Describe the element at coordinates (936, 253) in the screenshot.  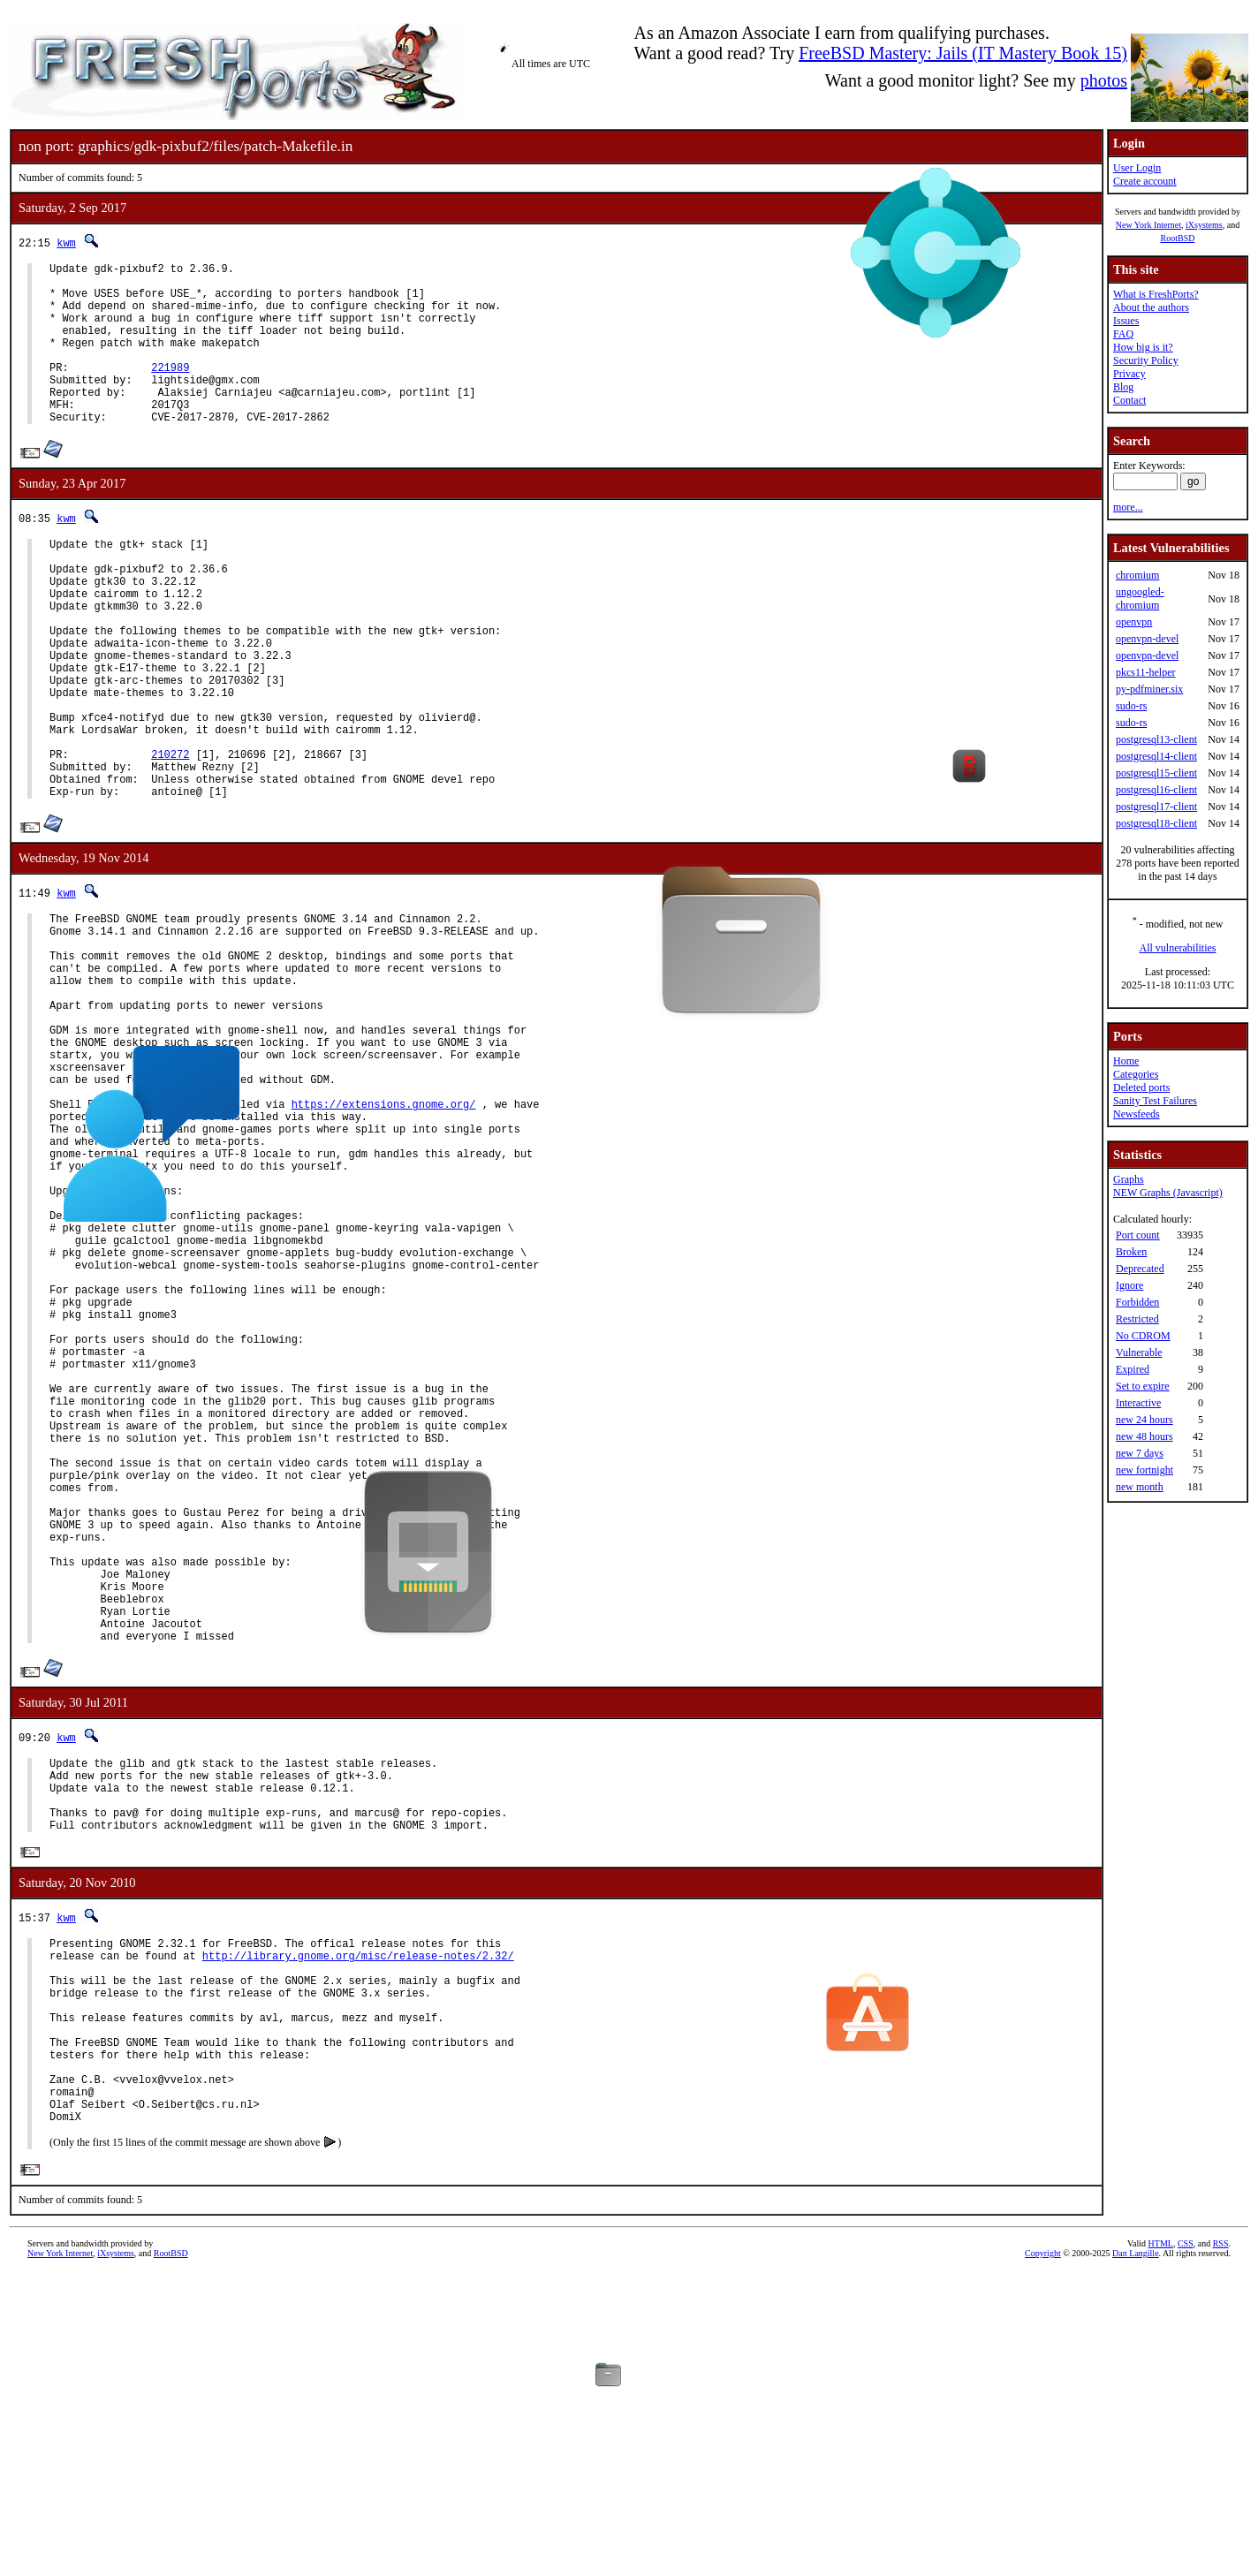
I see `open central app for managing connected devices` at that location.